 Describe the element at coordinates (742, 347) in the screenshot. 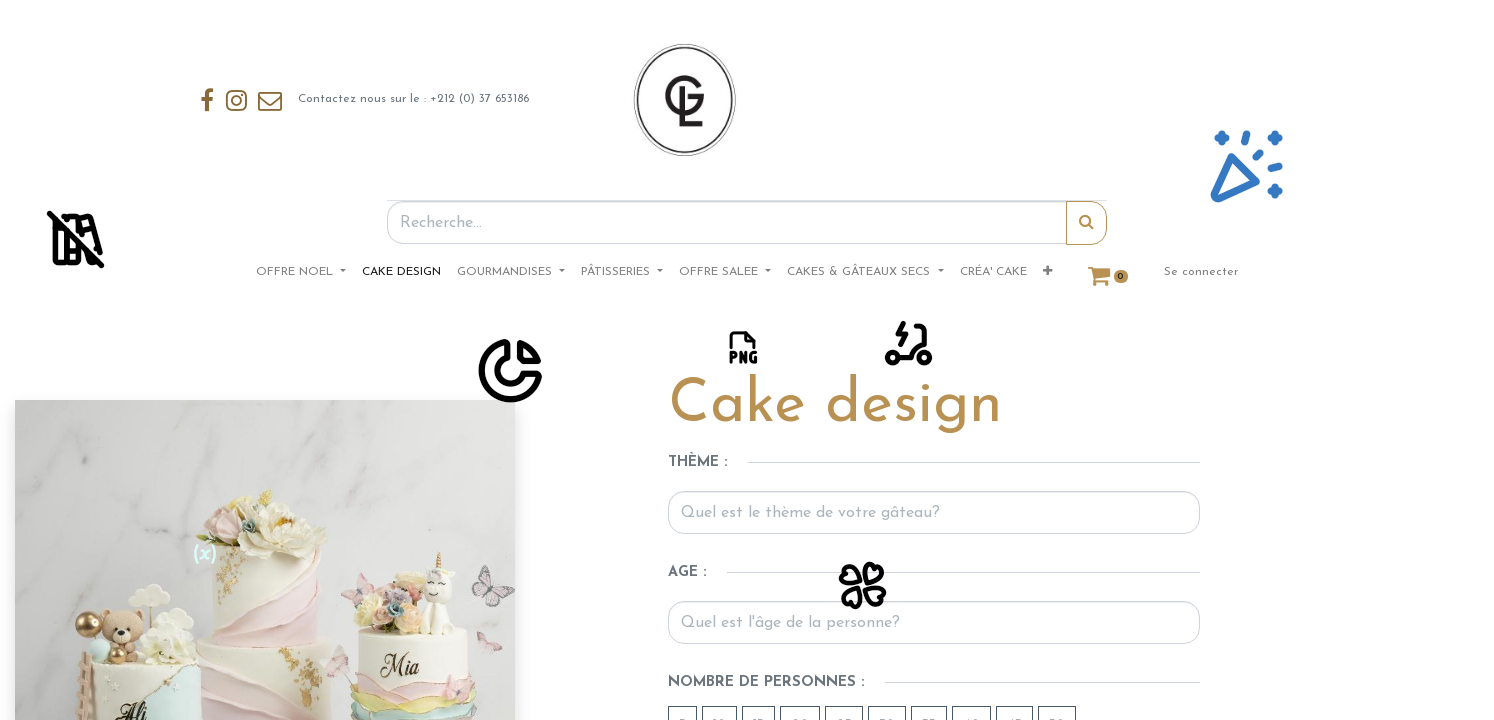

I see `indicates a PNG image file type` at that location.